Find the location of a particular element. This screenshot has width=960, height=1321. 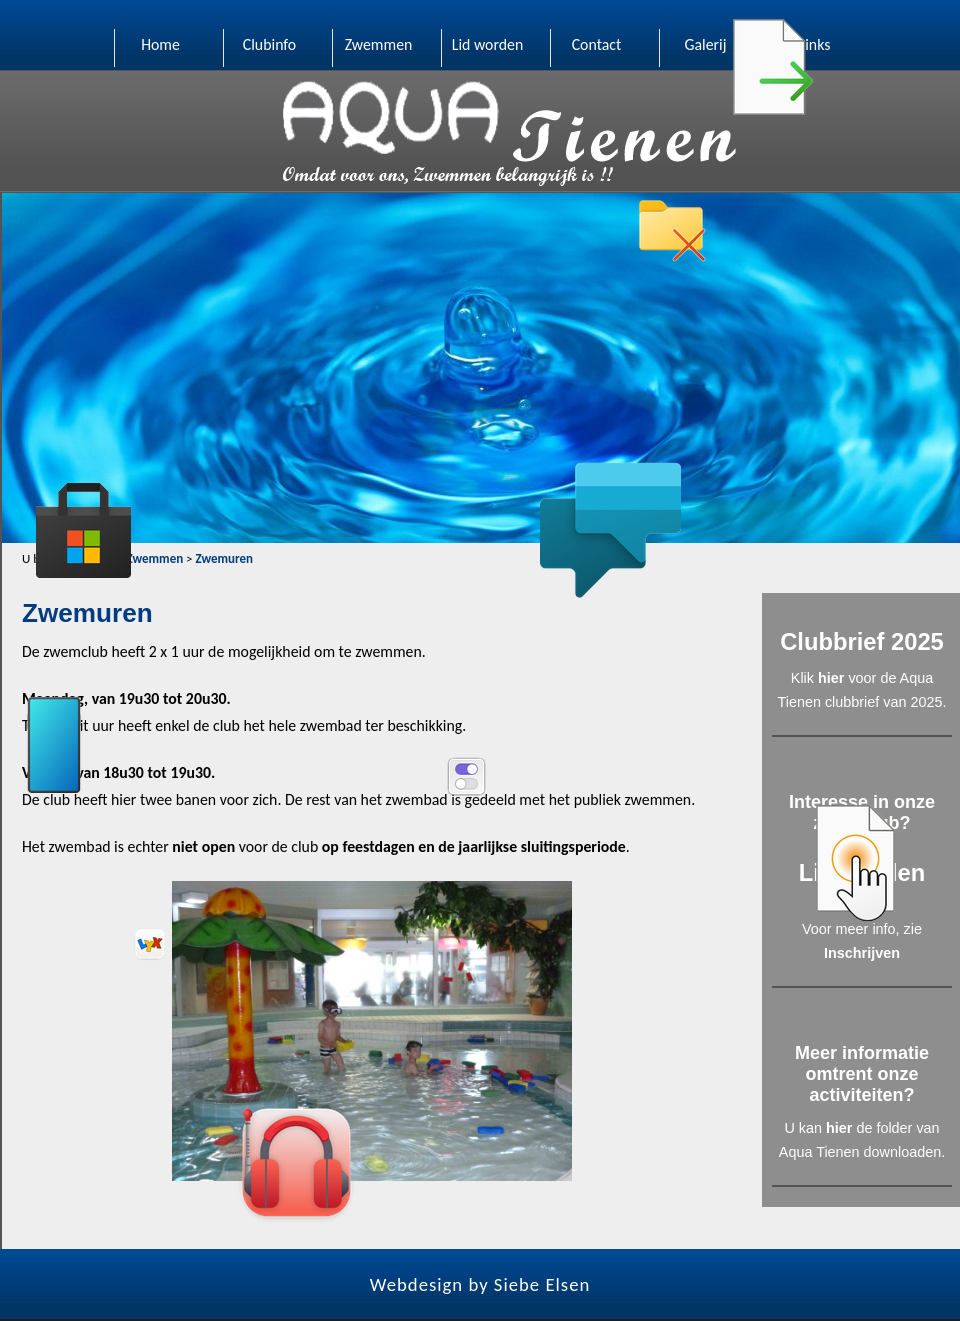

indicates a connected mobile device is located at coordinates (54, 745).